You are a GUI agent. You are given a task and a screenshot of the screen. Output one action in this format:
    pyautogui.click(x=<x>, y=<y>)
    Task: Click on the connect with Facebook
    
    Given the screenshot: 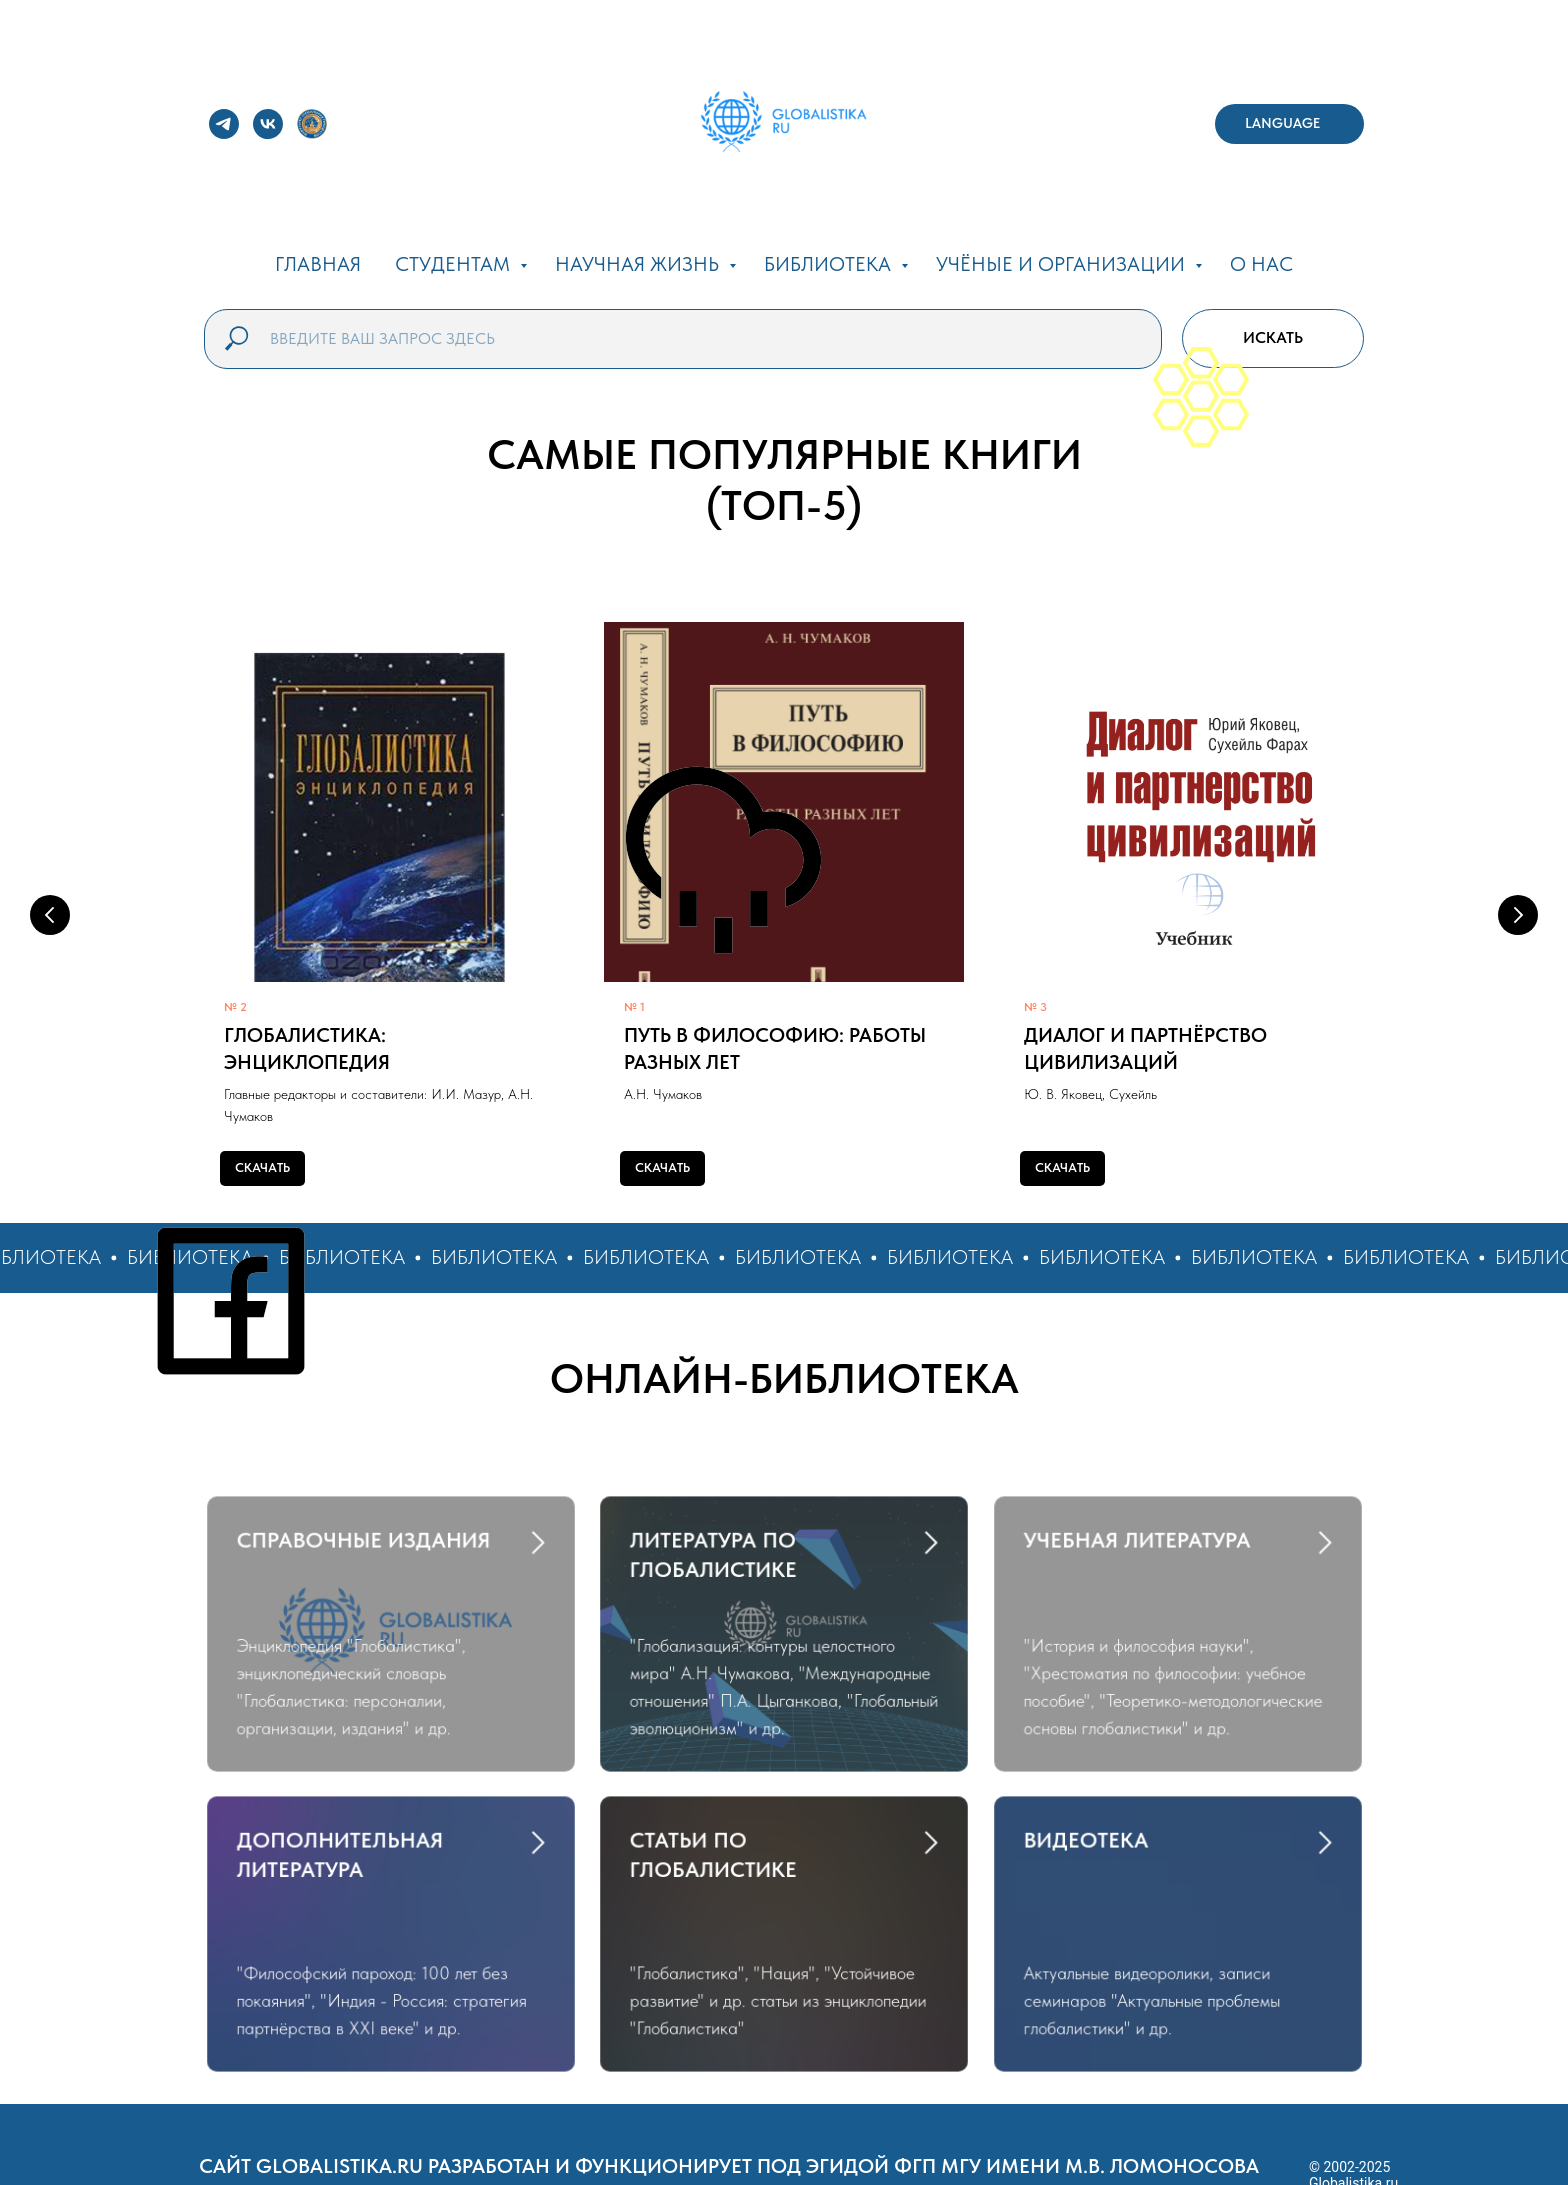 What is the action you would take?
    pyautogui.click(x=231, y=1301)
    